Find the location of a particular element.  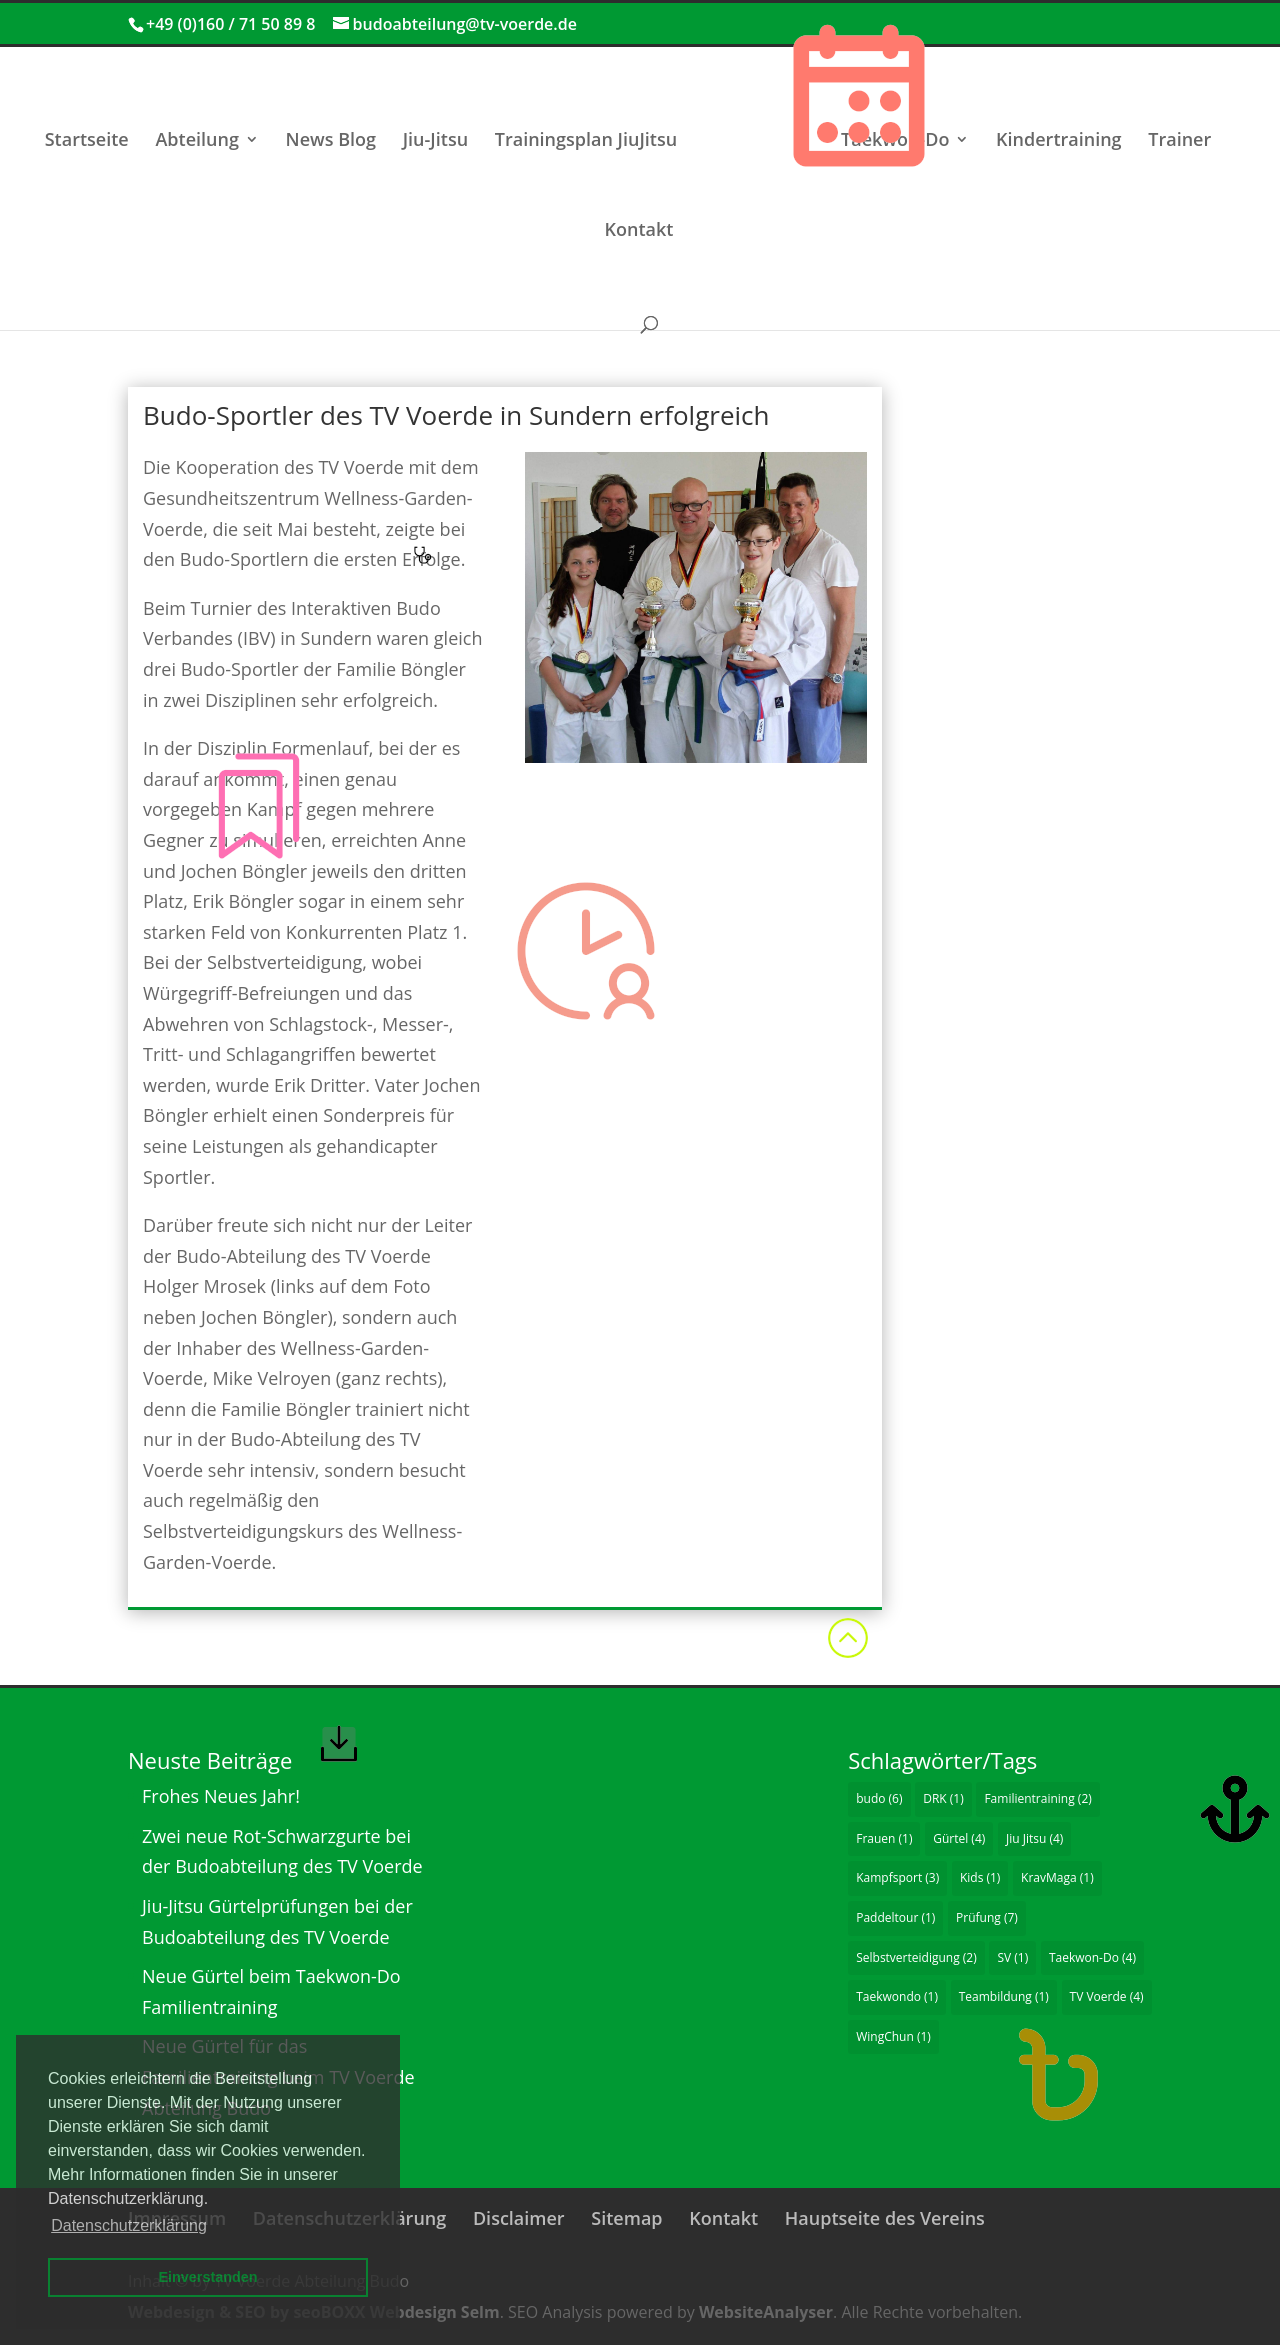

view user's time or schedule is located at coordinates (586, 951).